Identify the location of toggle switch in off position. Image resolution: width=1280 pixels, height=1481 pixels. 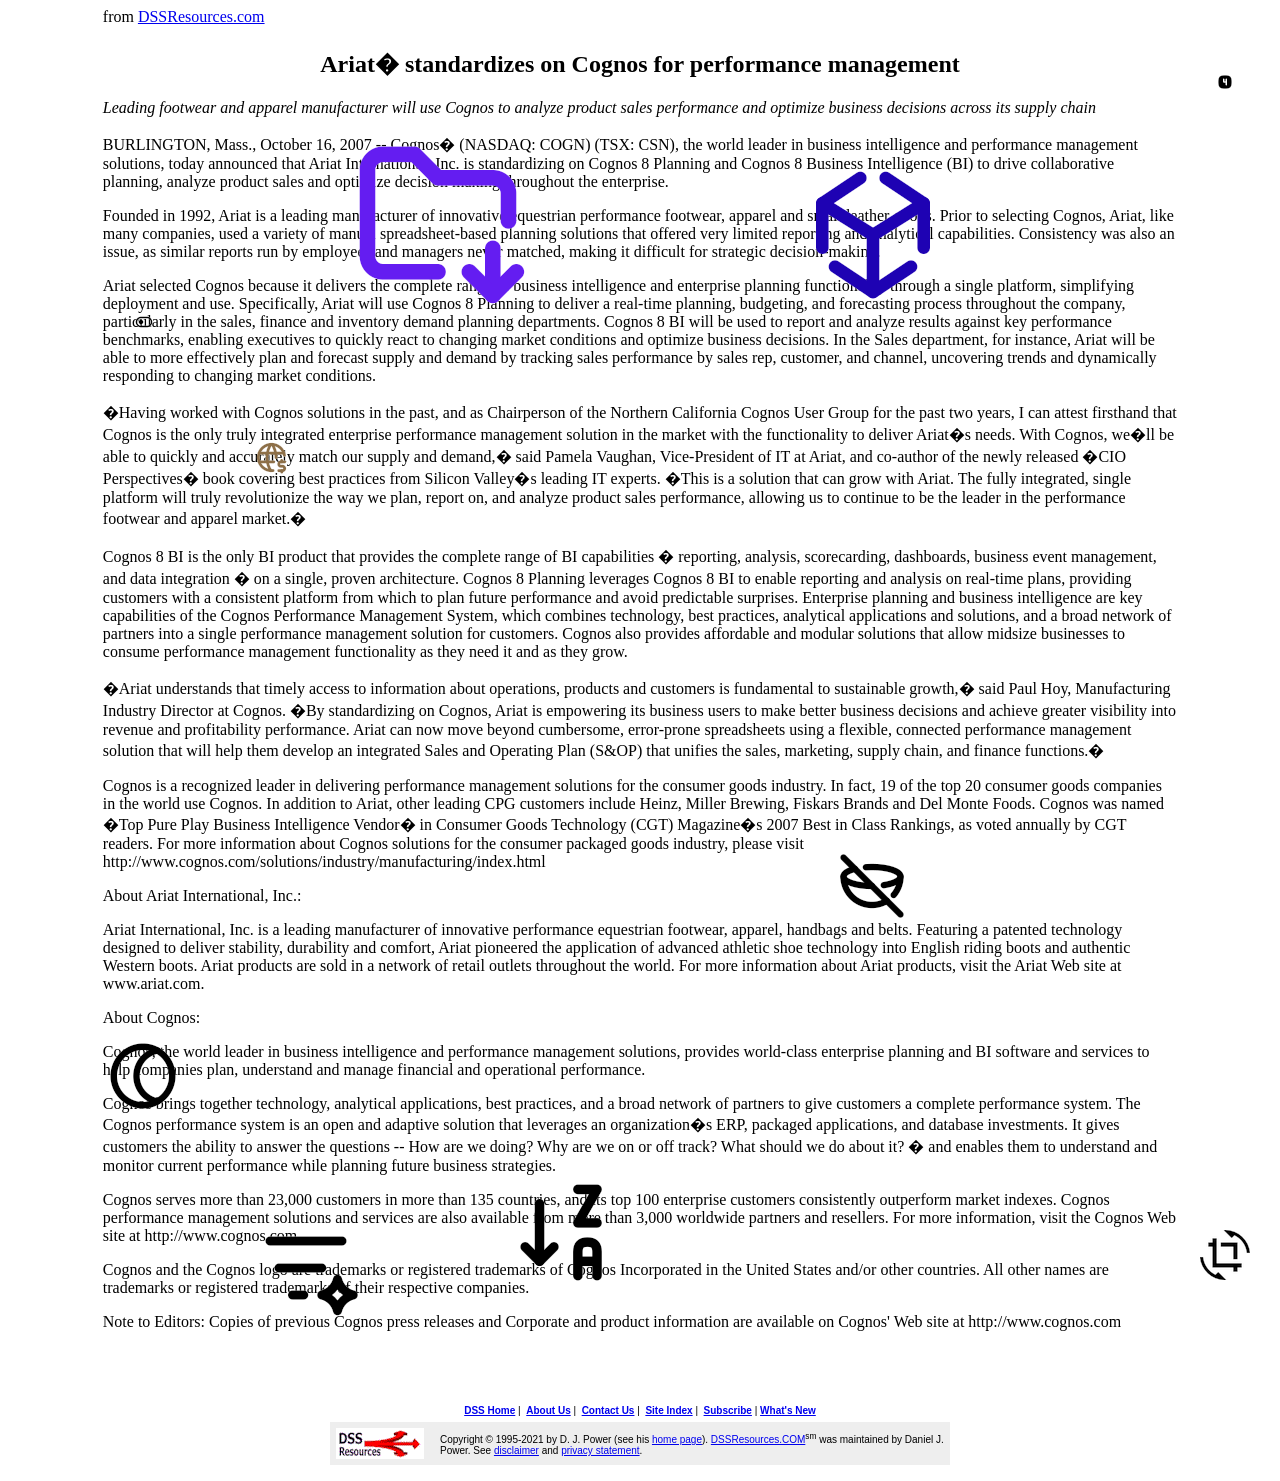
(144, 322).